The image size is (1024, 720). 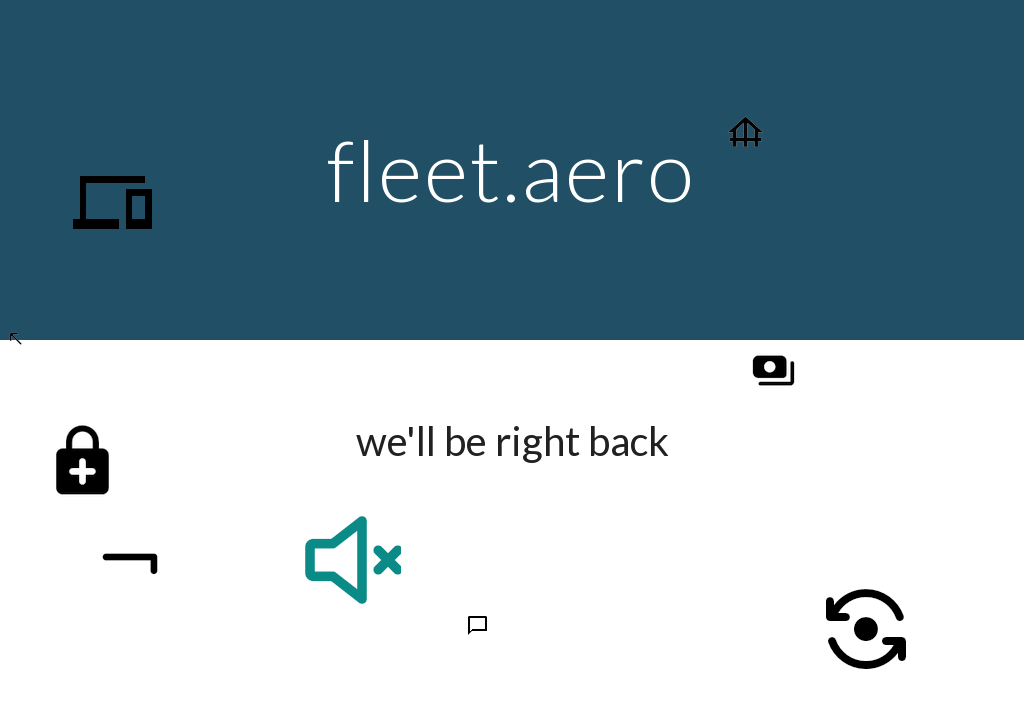 What do you see at coordinates (130, 557) in the screenshot?
I see `logical NOT operator symbol` at bounding box center [130, 557].